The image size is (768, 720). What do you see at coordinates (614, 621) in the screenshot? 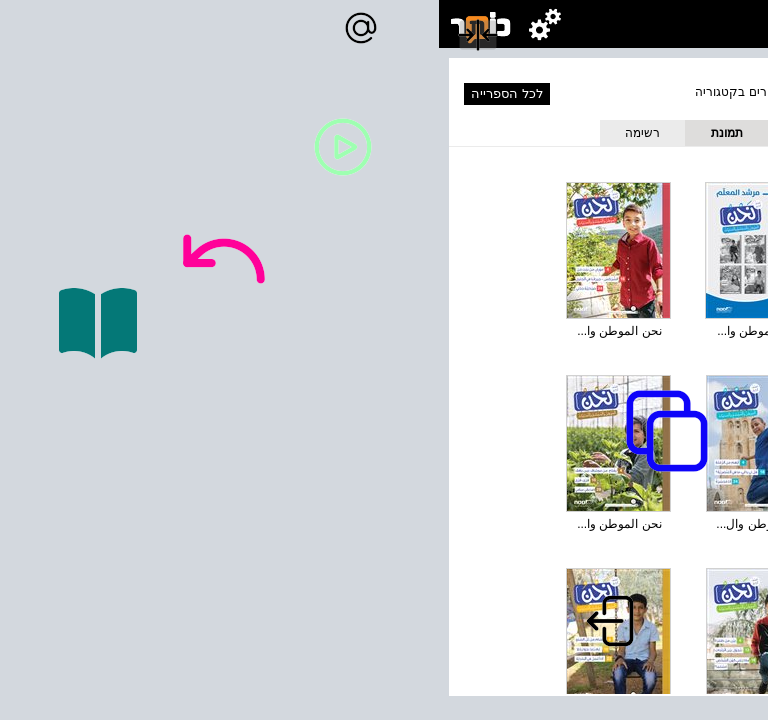
I see `log out of your account` at bounding box center [614, 621].